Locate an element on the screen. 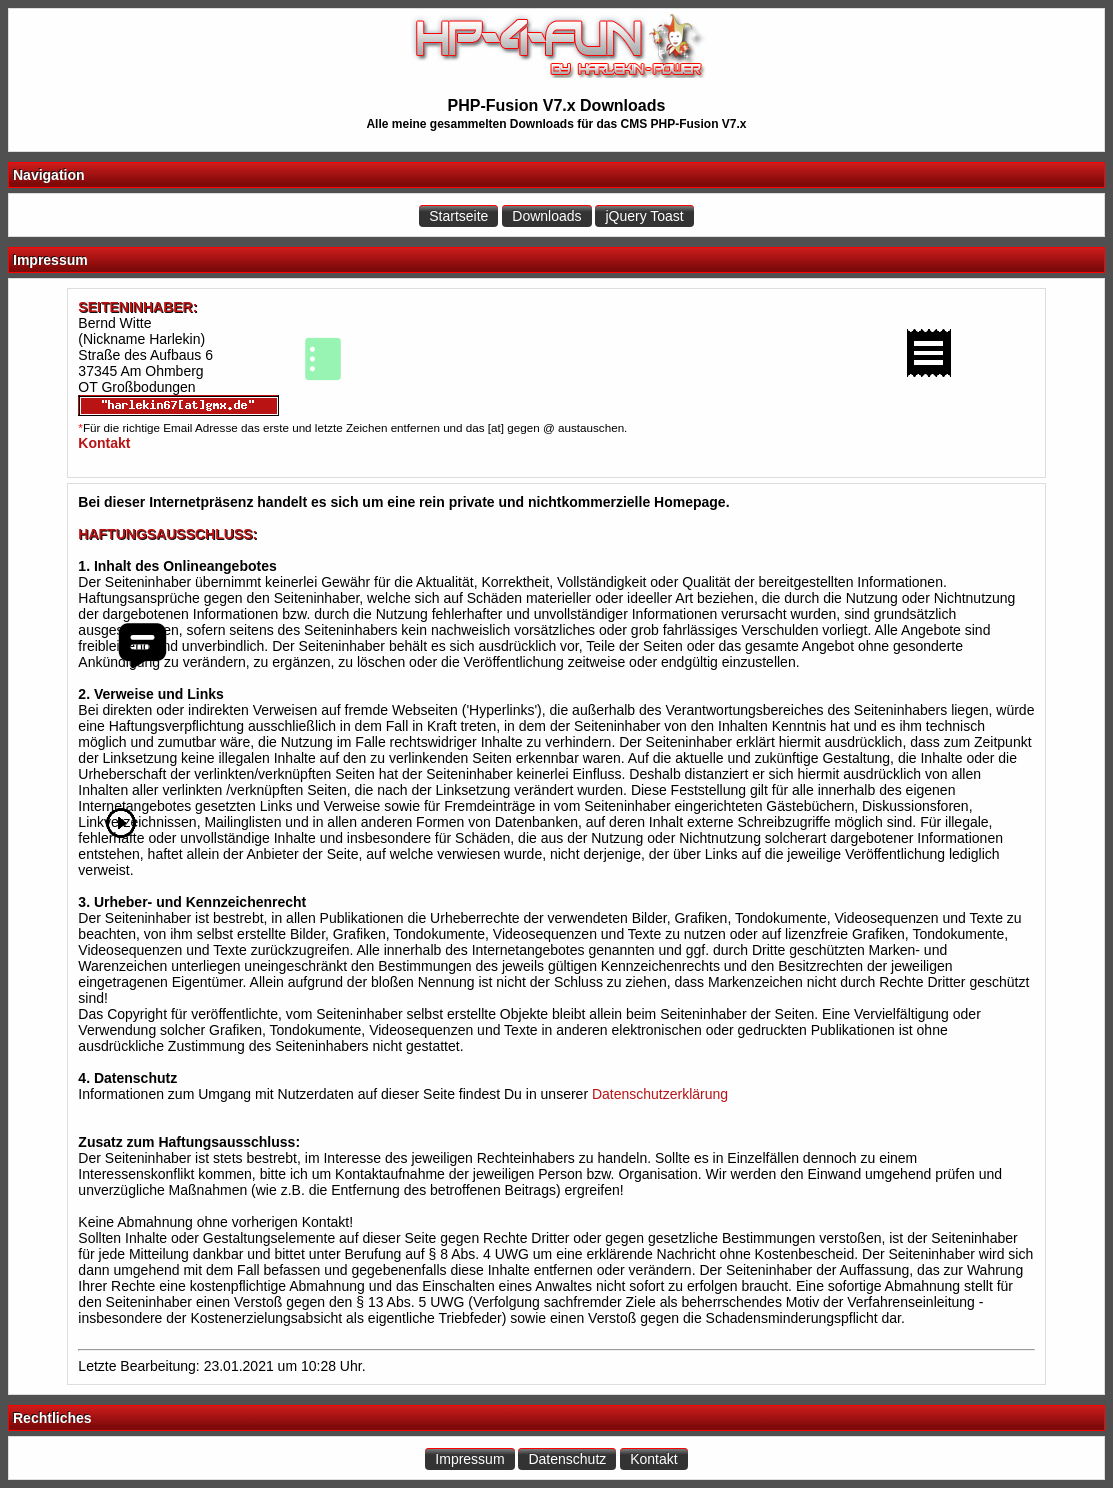  view or edit screenplay documents is located at coordinates (323, 359).